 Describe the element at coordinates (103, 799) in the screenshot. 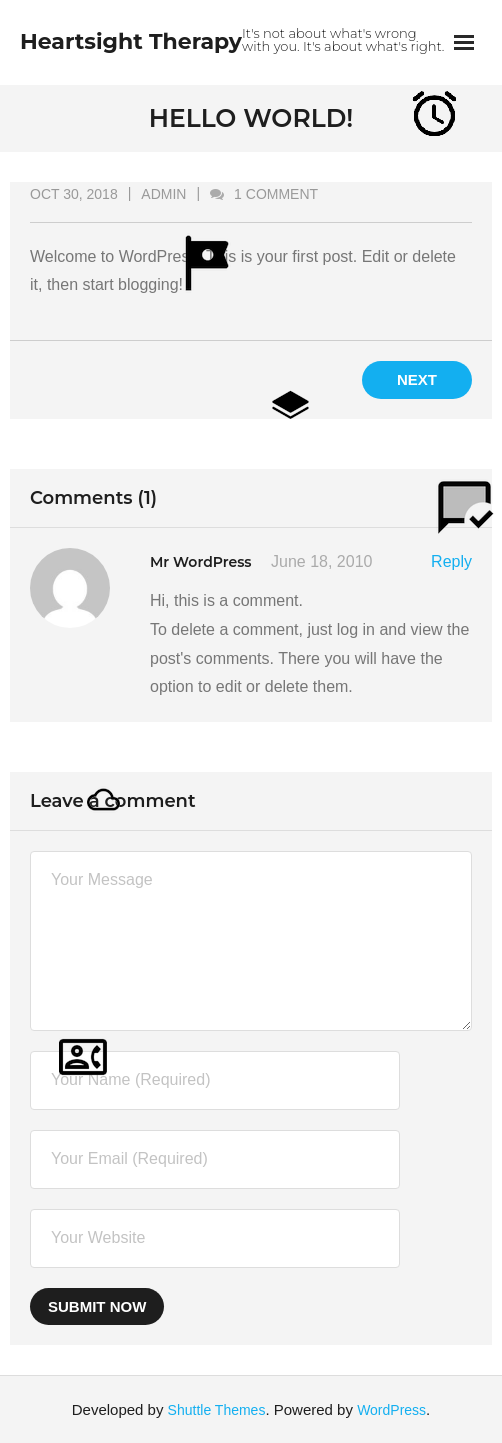

I see `cloud storage or sync status` at that location.